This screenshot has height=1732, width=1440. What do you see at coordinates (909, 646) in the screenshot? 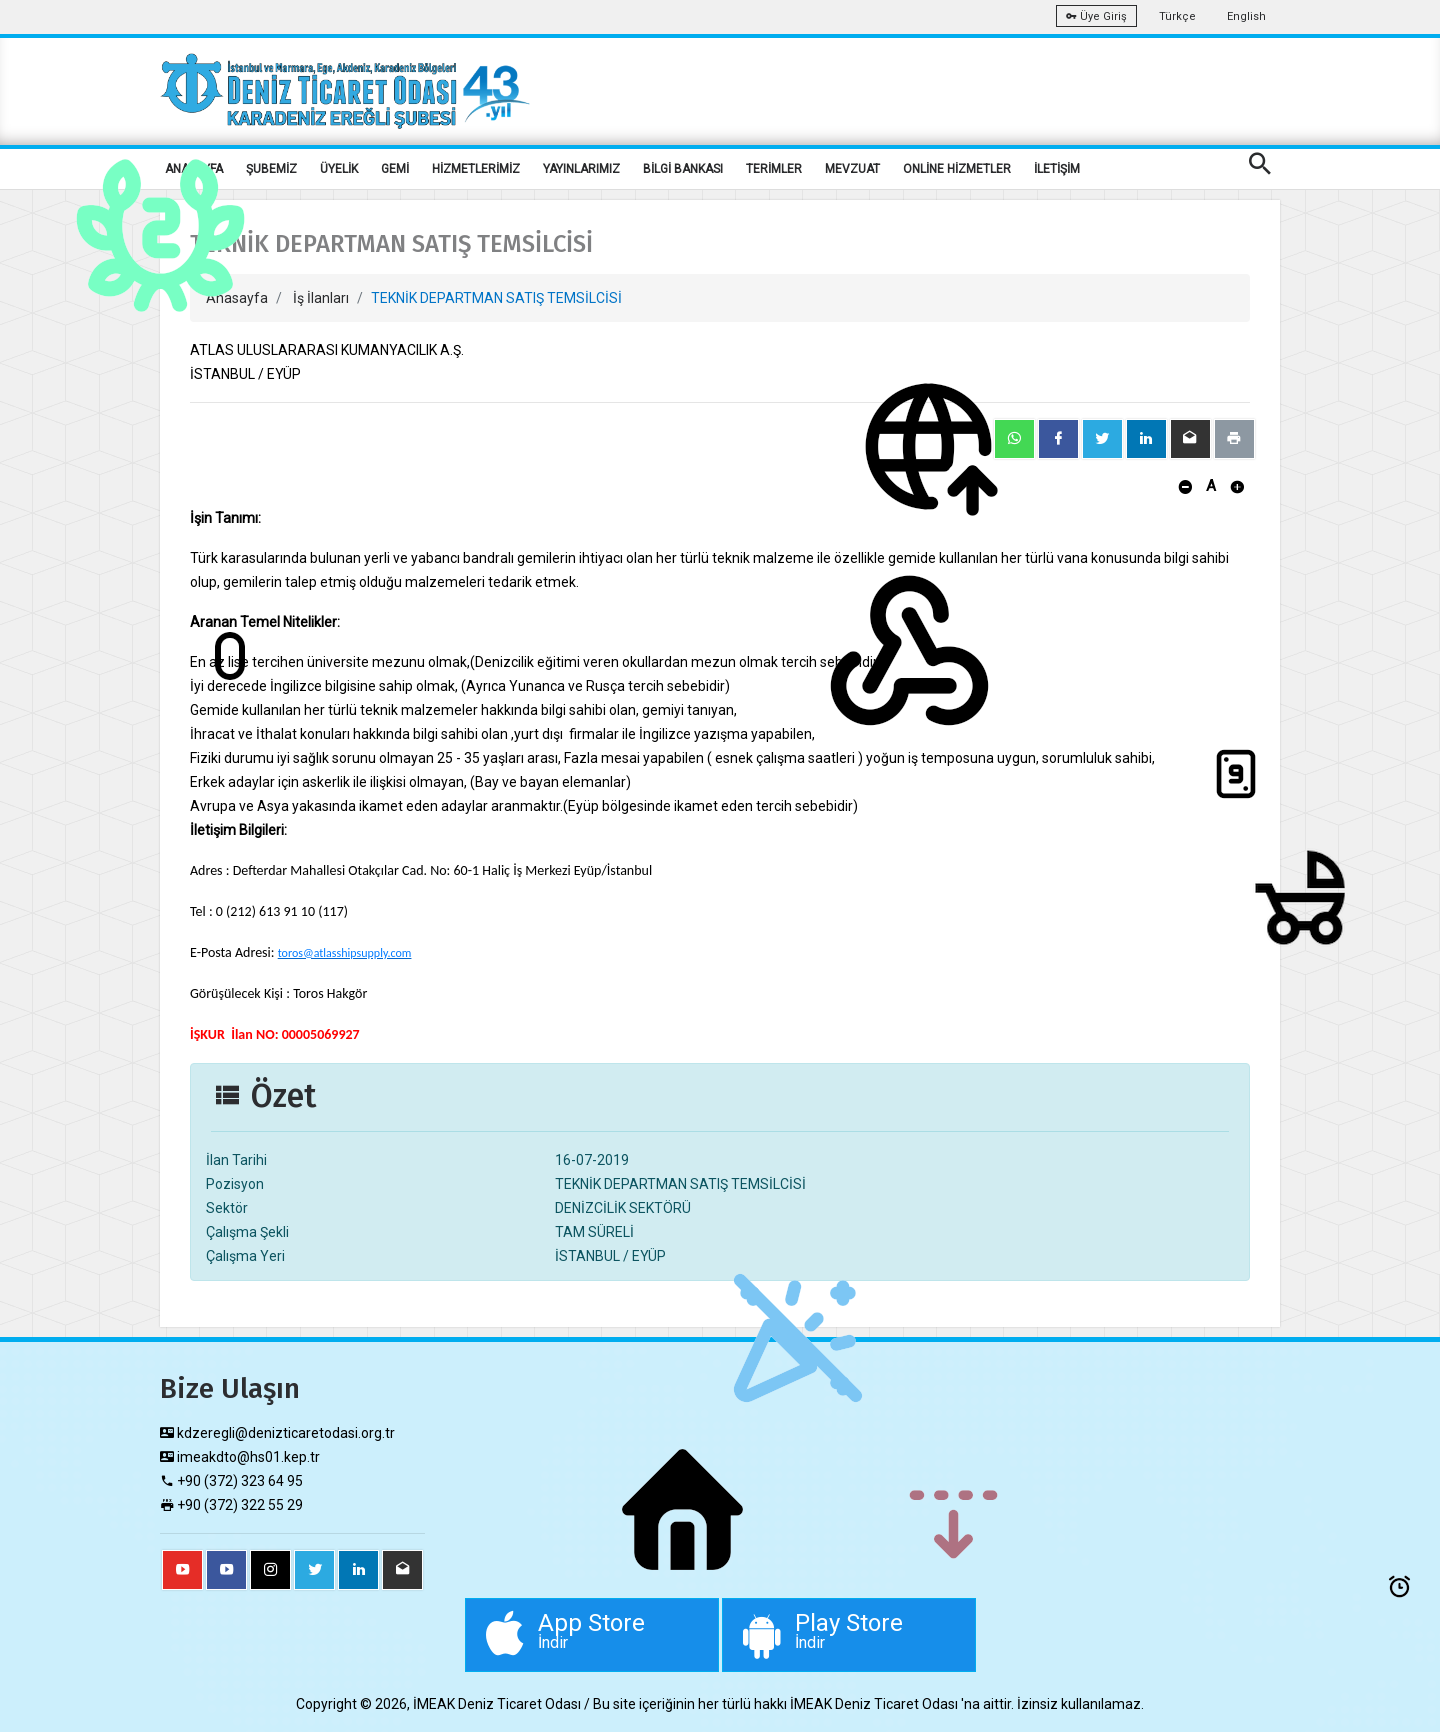
I see `configure webhook integrations` at bounding box center [909, 646].